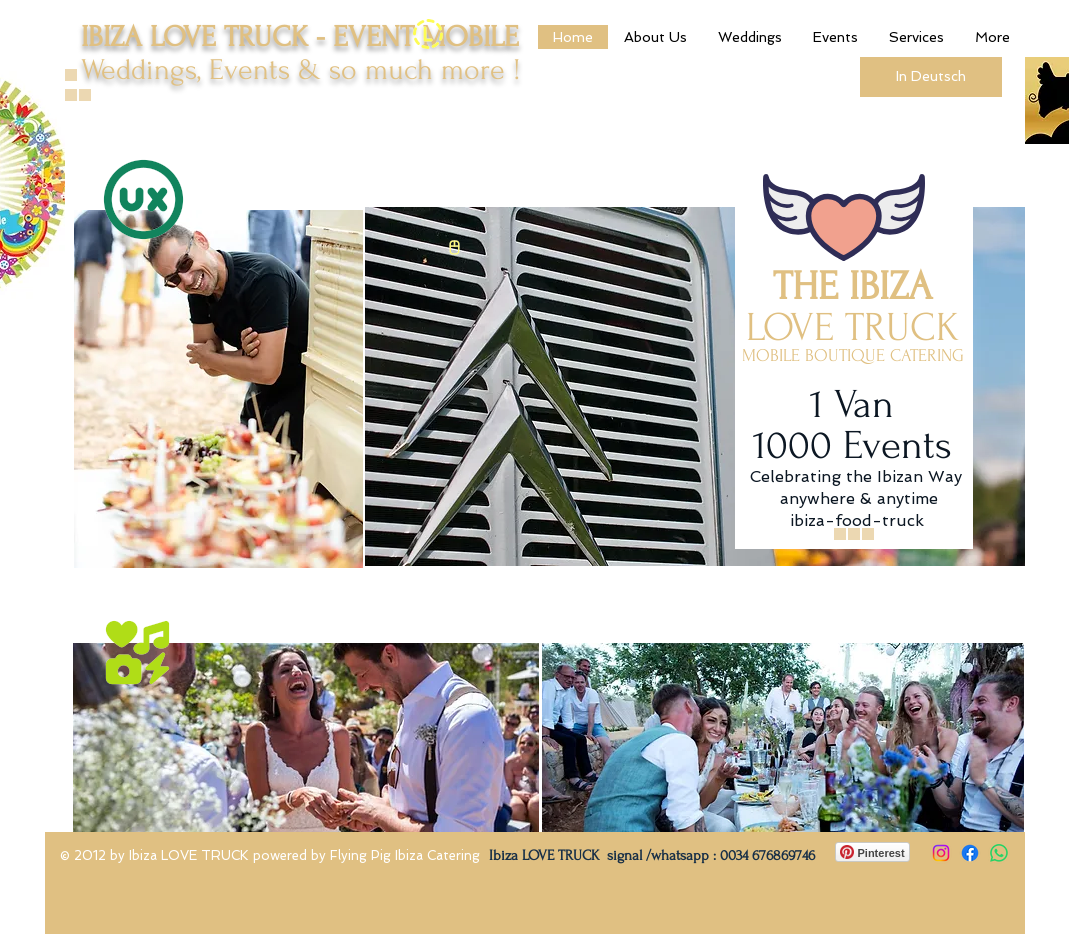 The width and height of the screenshot is (1069, 934). What do you see at coordinates (137, 652) in the screenshot?
I see `browse icon library or icon collection` at bounding box center [137, 652].